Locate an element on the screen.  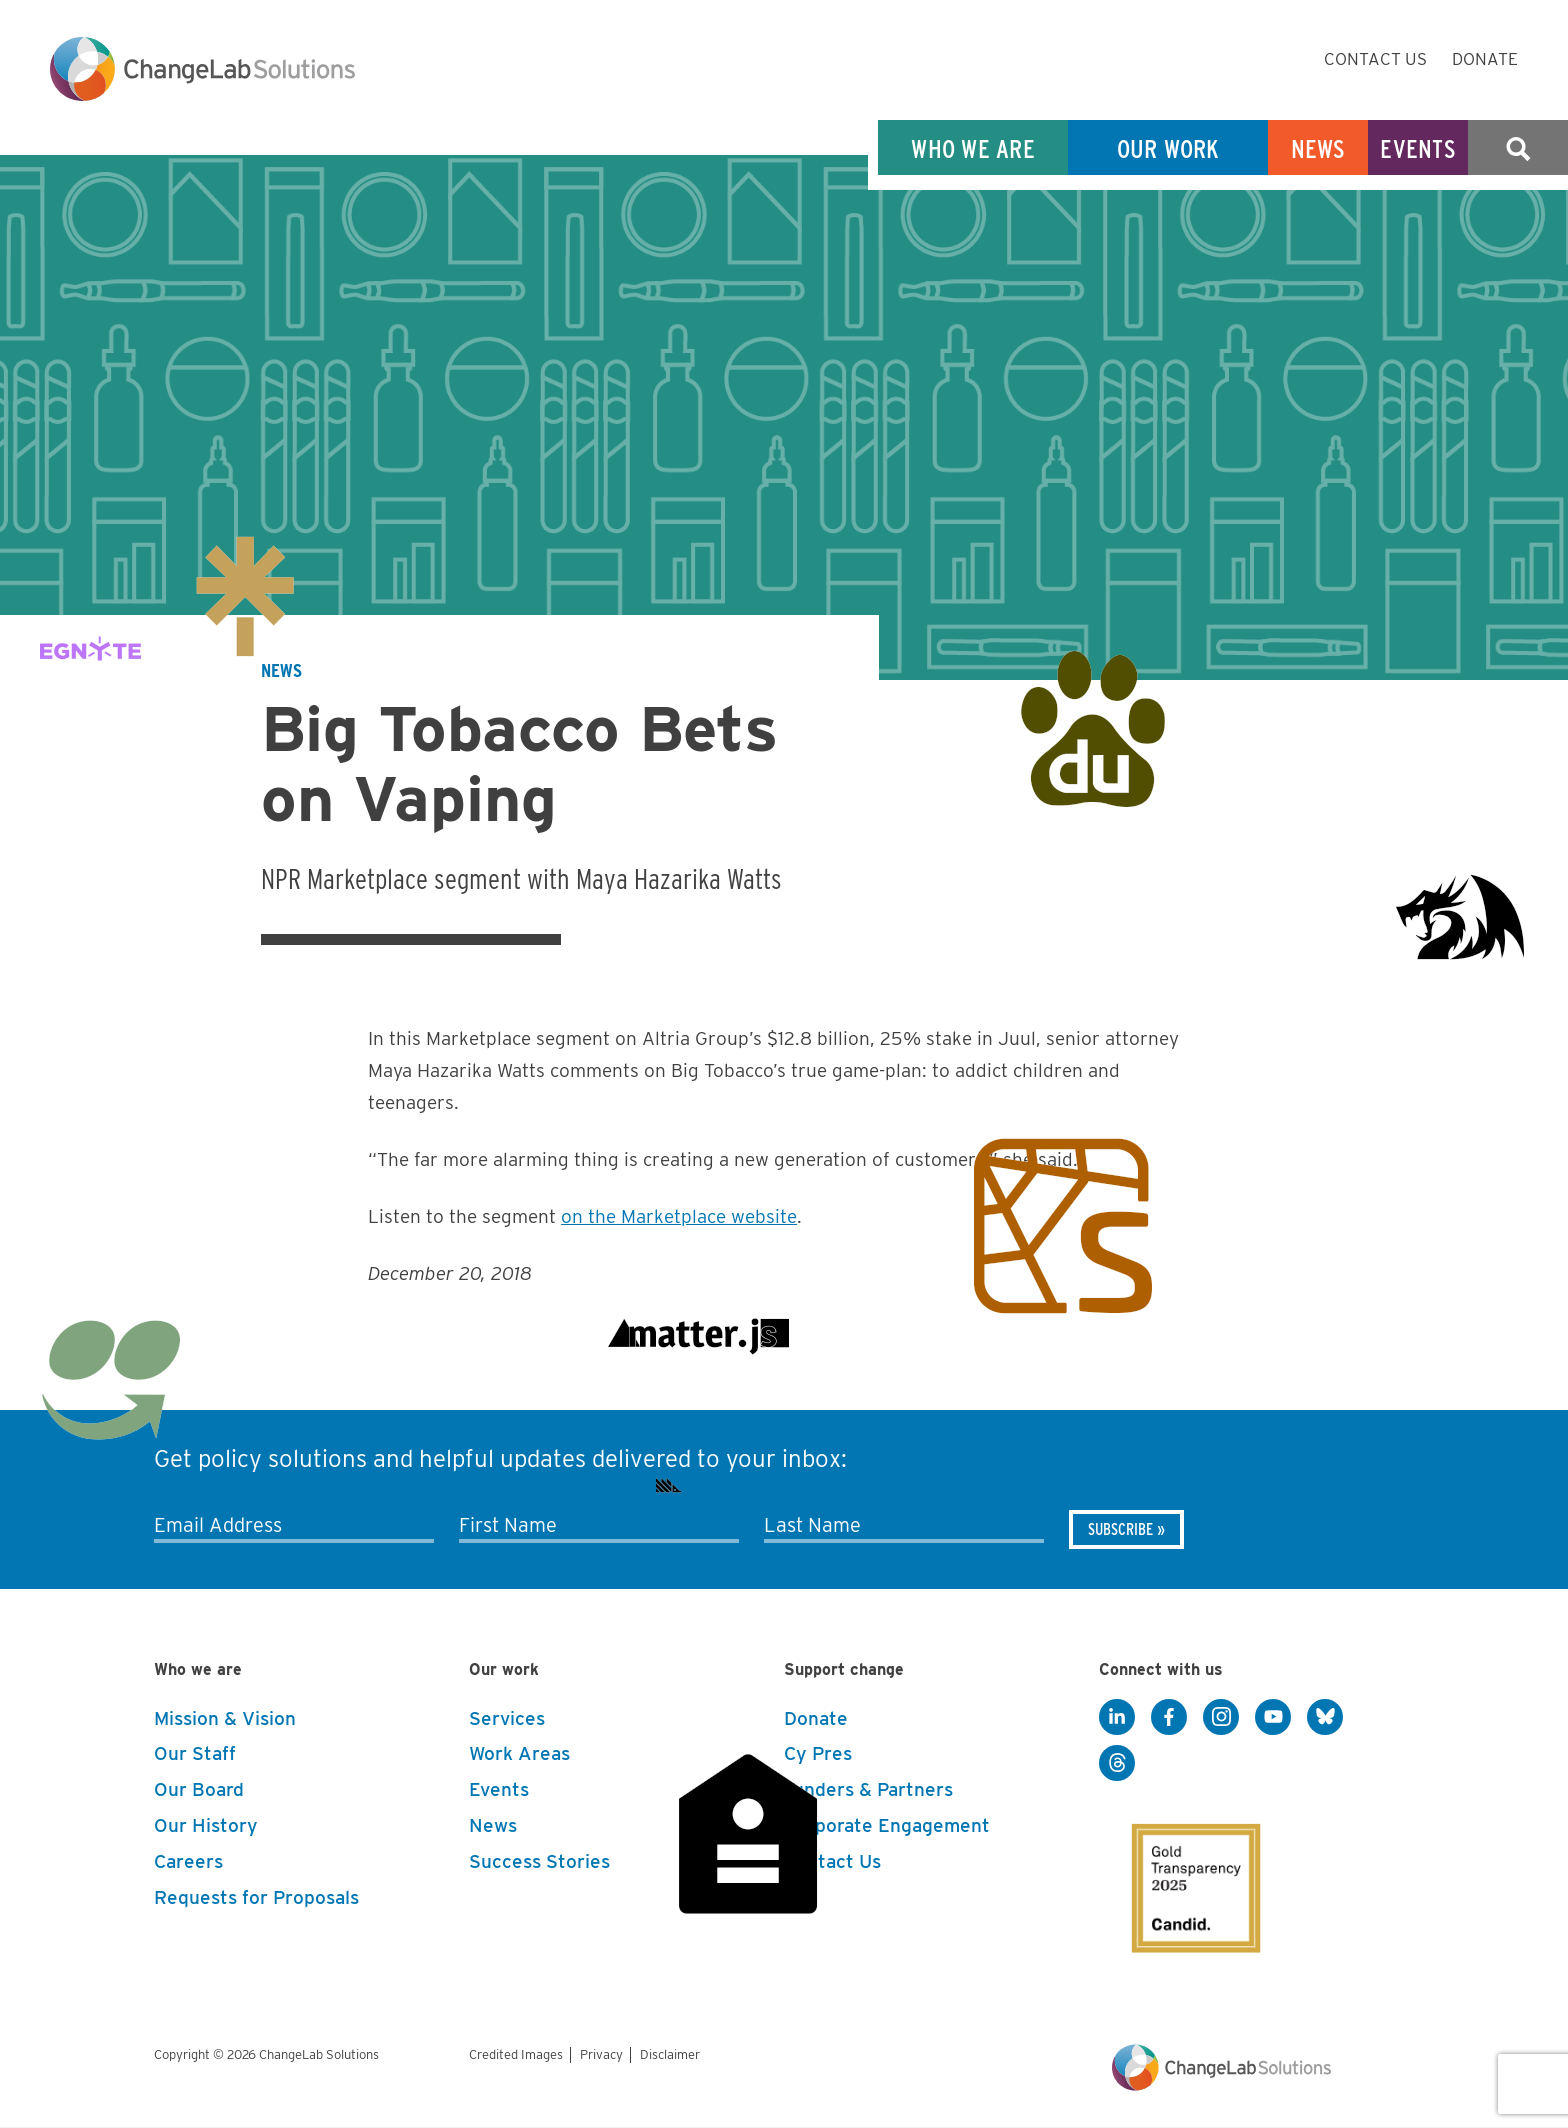
visit the Spyderide website or app is located at coordinates (1063, 1226).